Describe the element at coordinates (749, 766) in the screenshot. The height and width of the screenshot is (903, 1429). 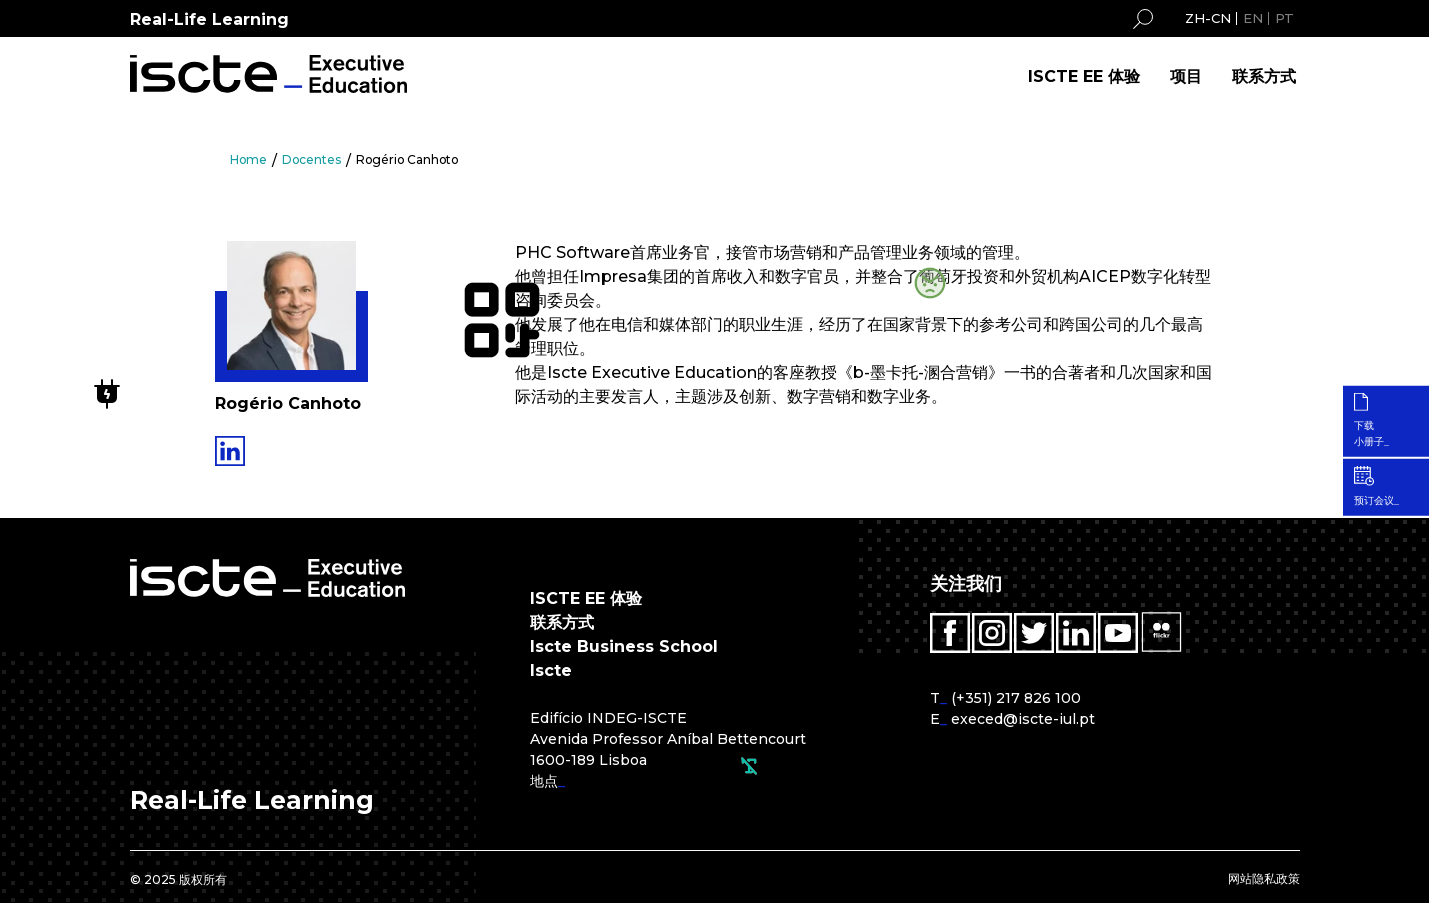
I see `disable text formatting` at that location.